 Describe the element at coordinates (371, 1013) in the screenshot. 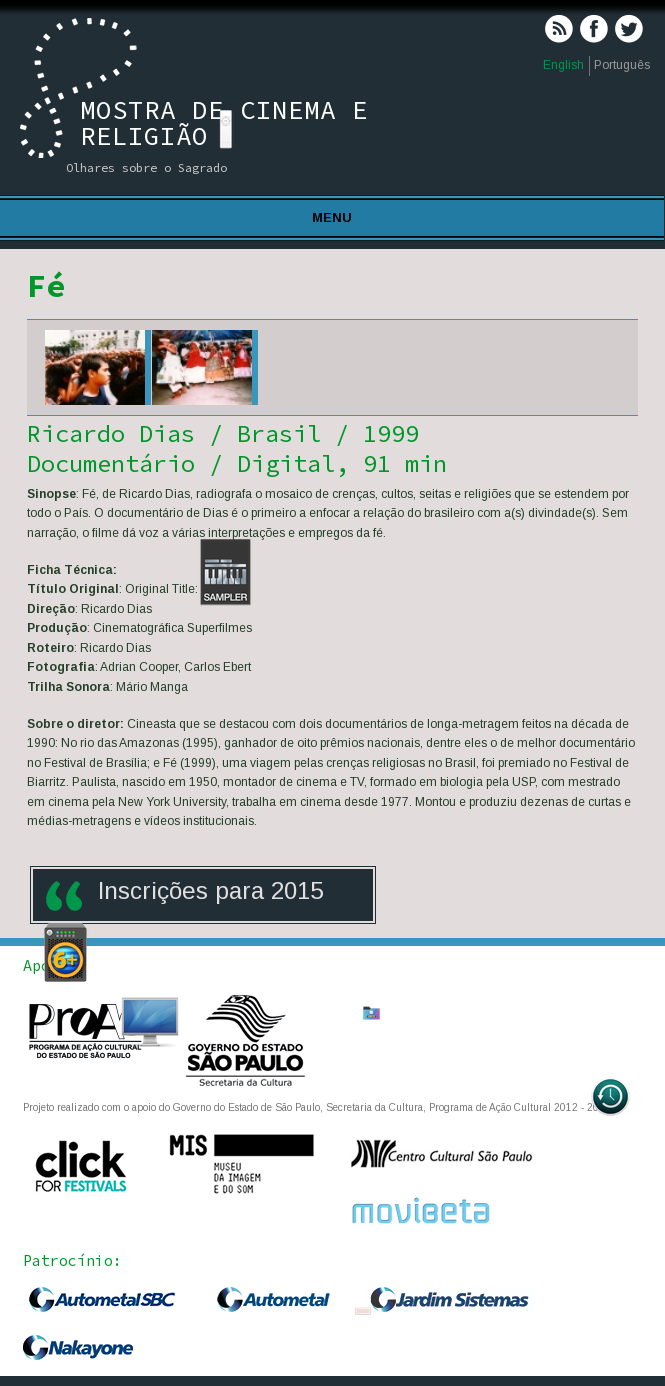

I see `open folder containing aseprite project files` at that location.